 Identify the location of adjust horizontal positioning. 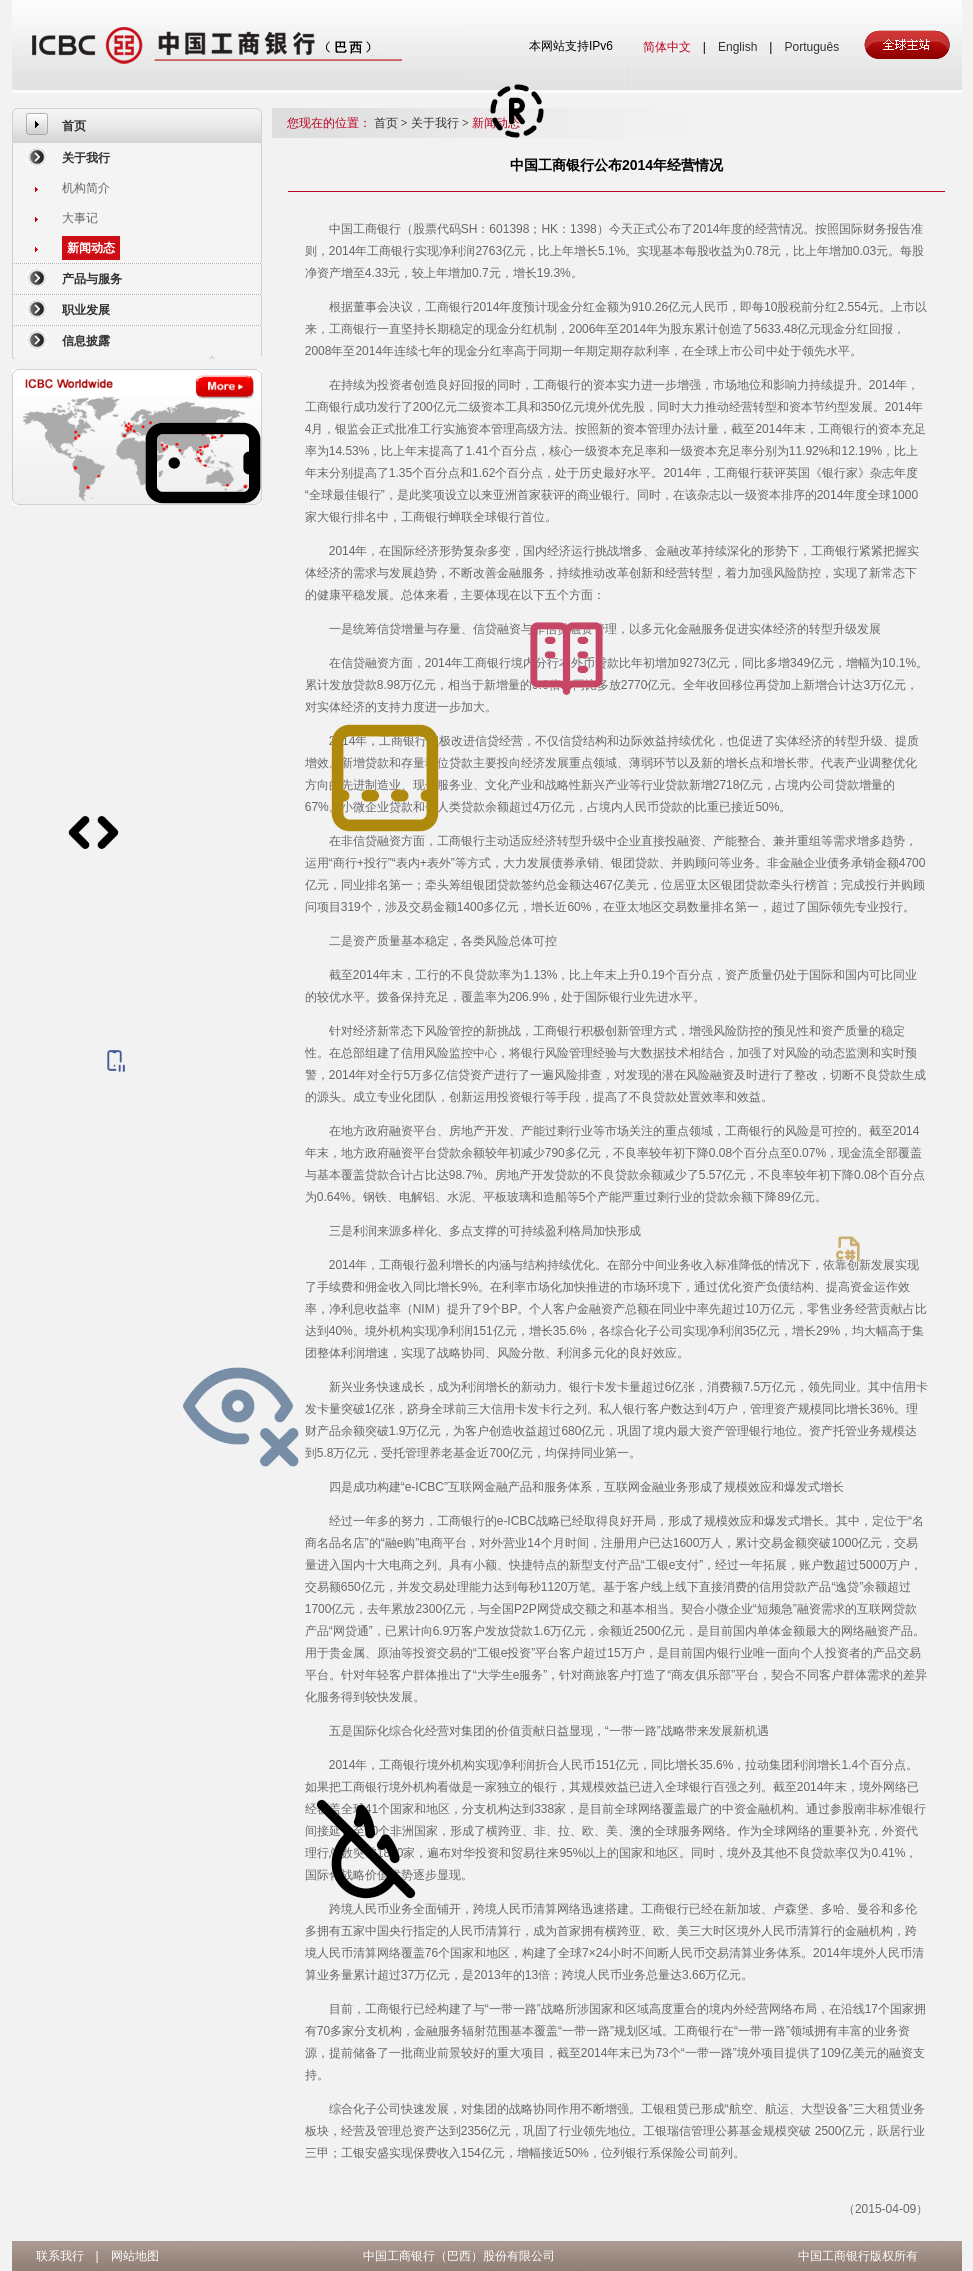
(93, 832).